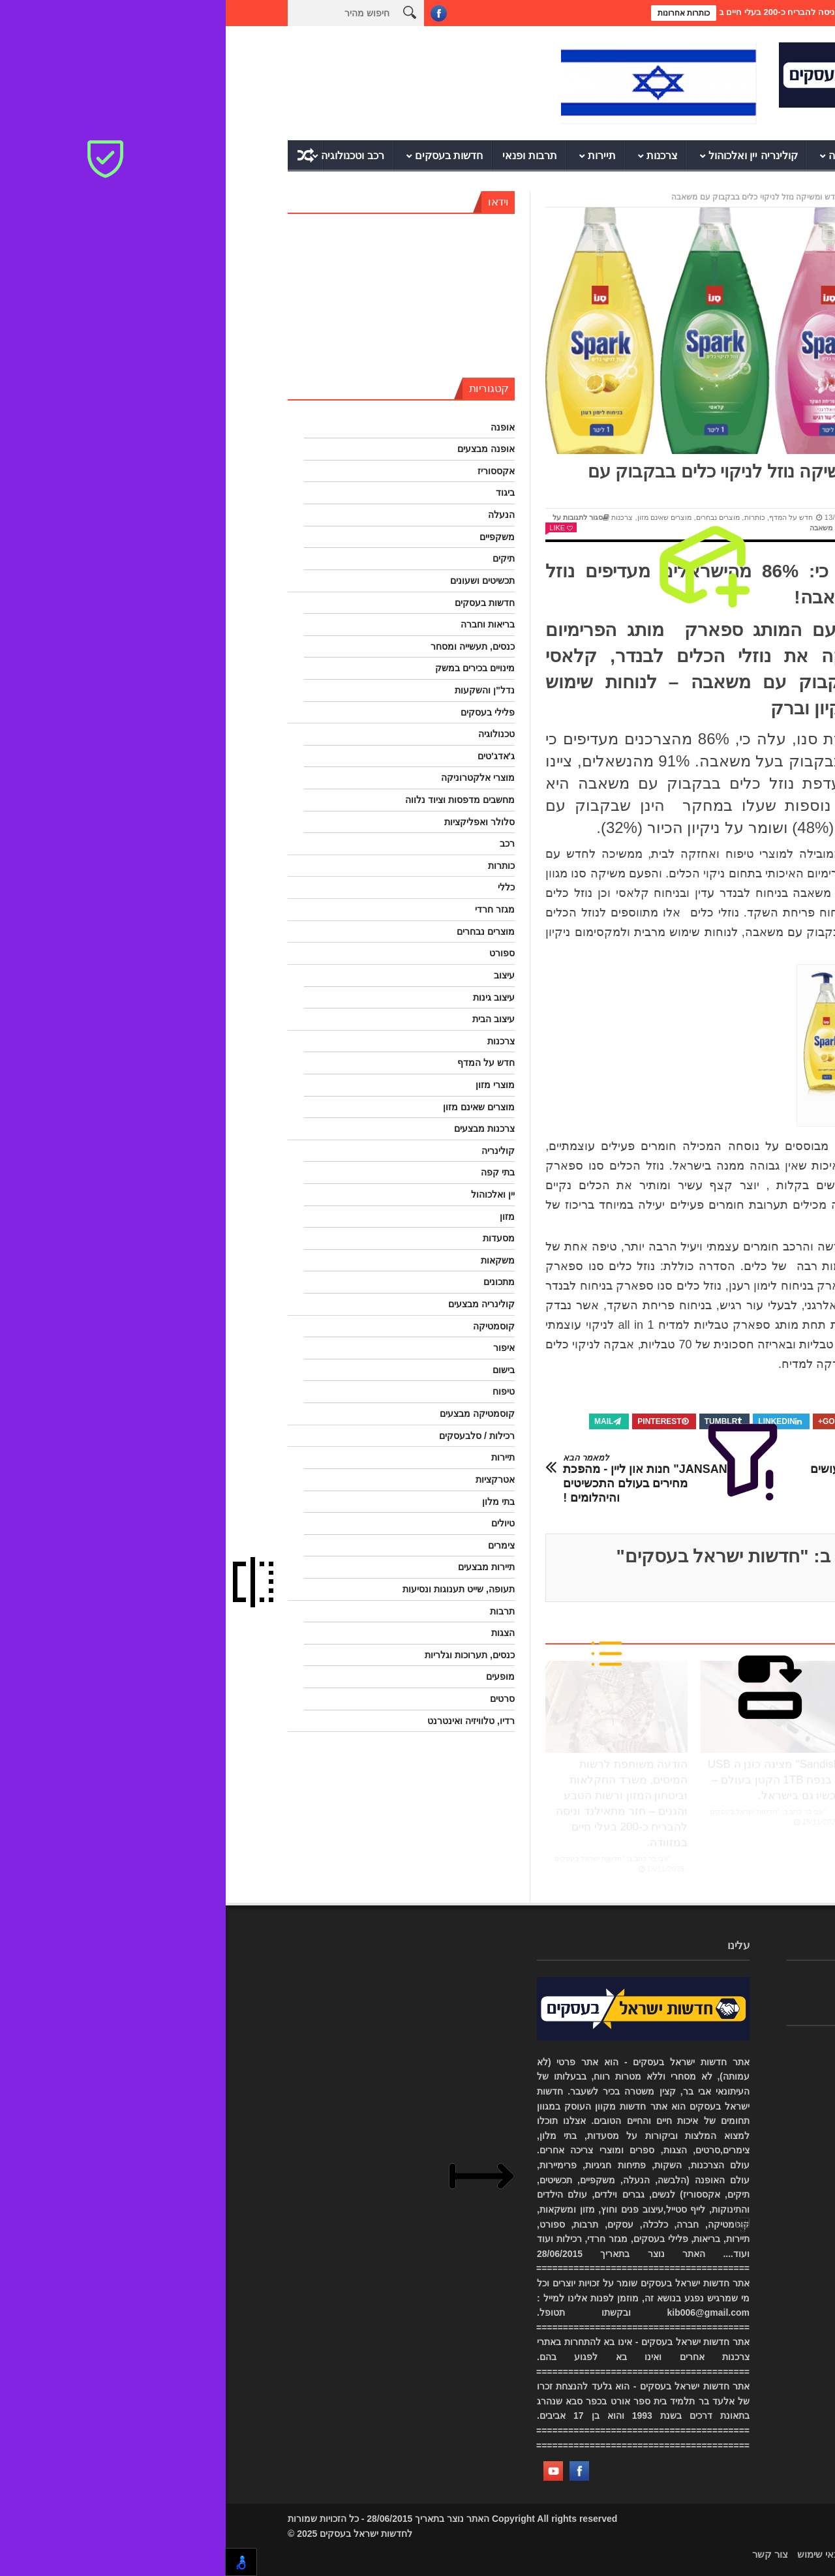 The height and width of the screenshot is (2576, 835). I want to click on access painting or drawing tools, so click(742, 2225).